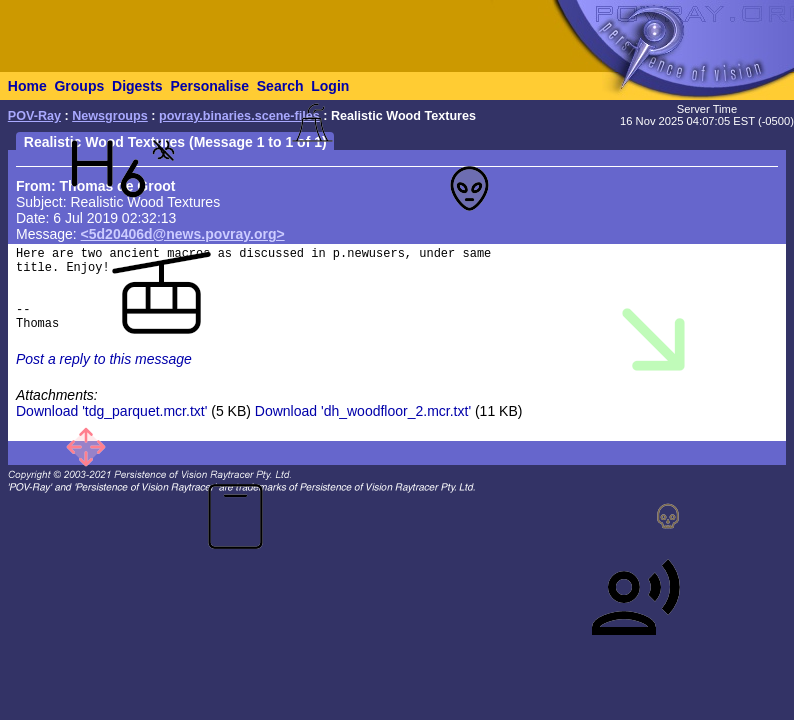  What do you see at coordinates (104, 167) in the screenshot?
I see `format text as heading level 6` at bounding box center [104, 167].